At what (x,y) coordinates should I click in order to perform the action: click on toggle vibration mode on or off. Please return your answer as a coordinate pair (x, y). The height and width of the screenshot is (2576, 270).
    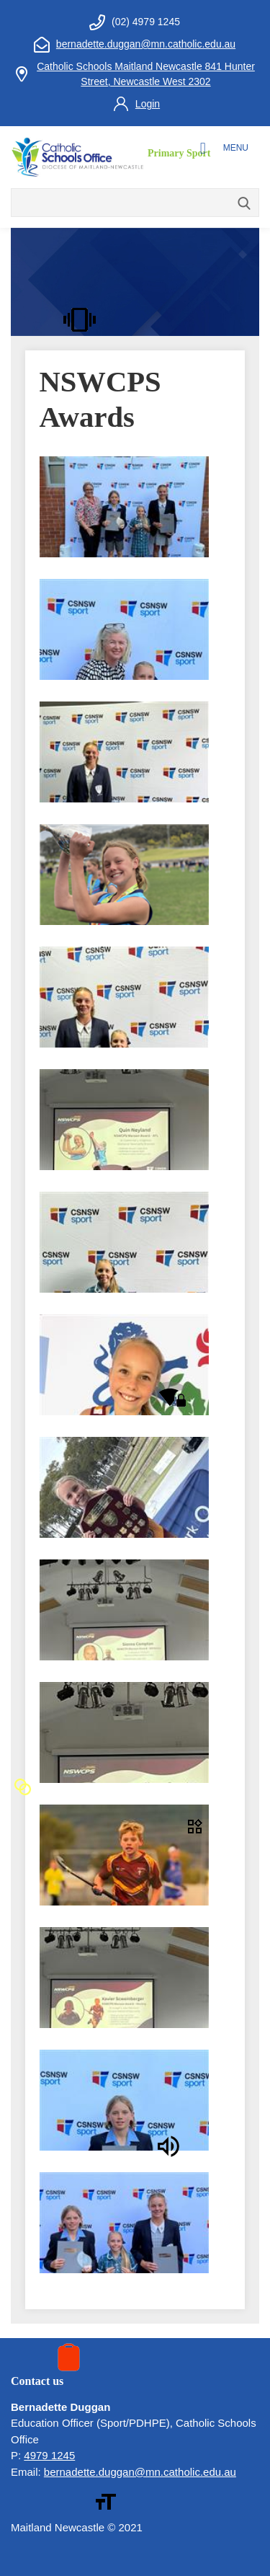
    Looking at the image, I should click on (79, 319).